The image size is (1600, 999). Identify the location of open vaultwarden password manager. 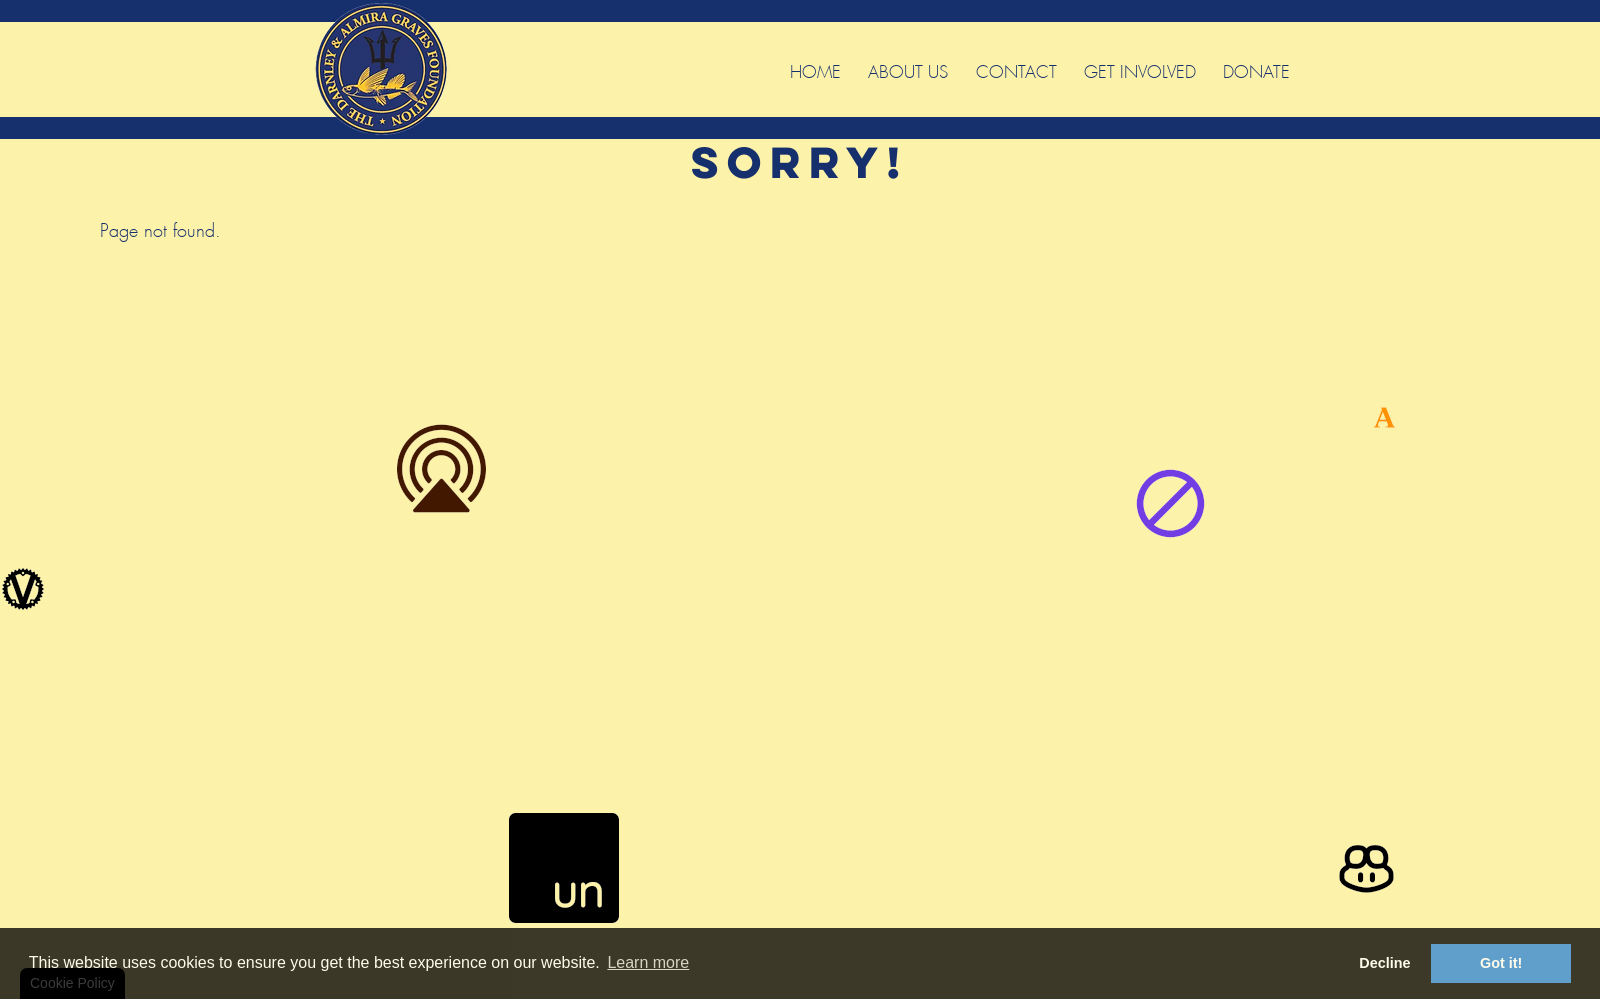
(23, 589).